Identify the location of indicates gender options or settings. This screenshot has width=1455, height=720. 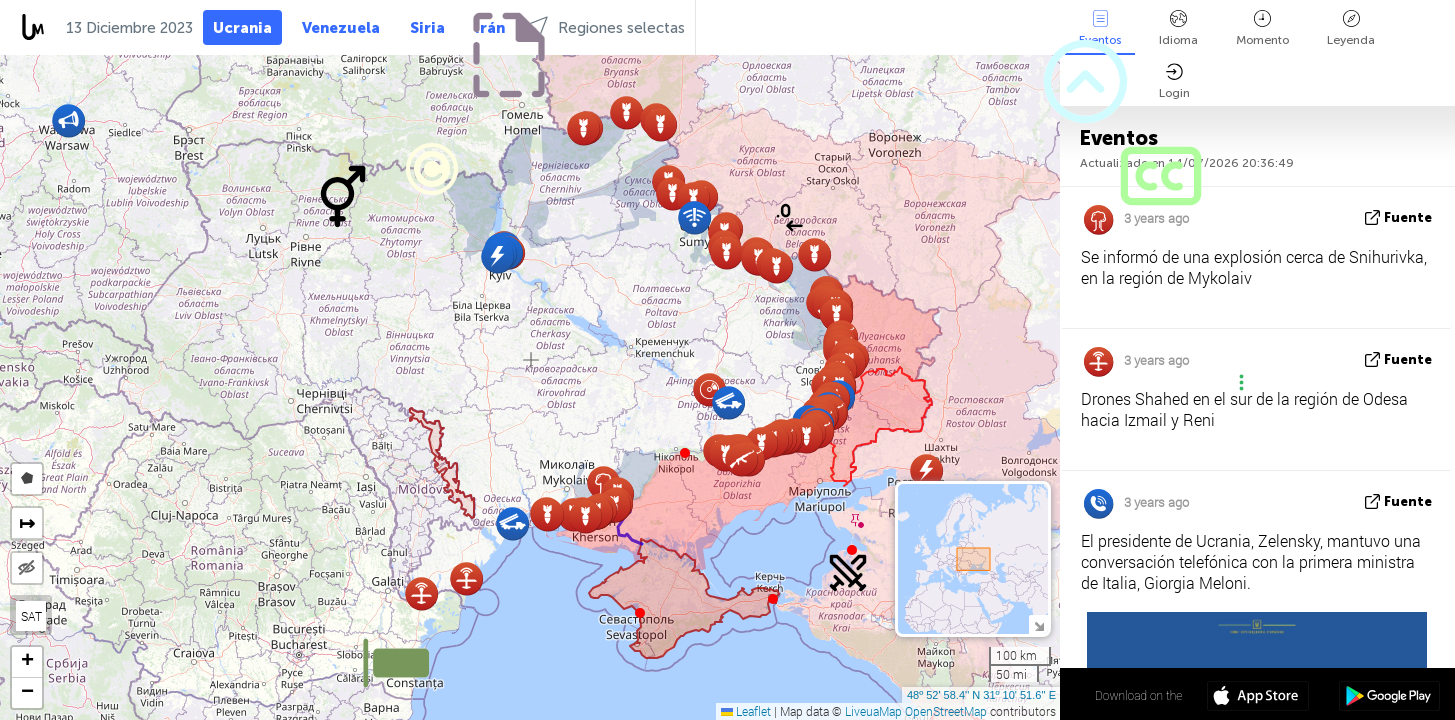
(337, 196).